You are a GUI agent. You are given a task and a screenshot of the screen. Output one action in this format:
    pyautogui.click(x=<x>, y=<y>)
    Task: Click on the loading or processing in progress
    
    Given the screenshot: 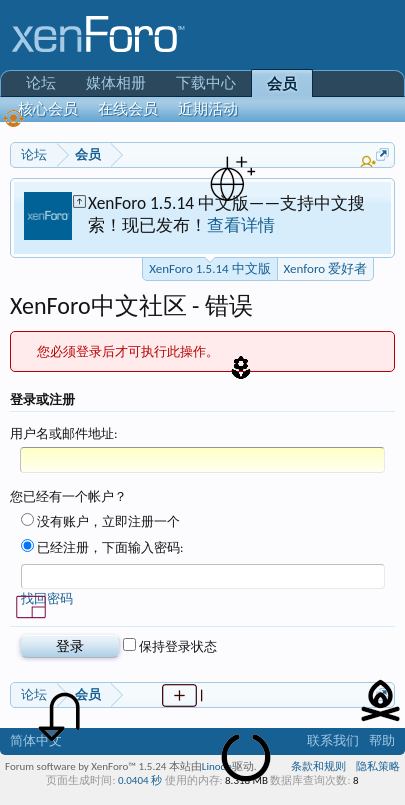 What is the action you would take?
    pyautogui.click(x=246, y=757)
    